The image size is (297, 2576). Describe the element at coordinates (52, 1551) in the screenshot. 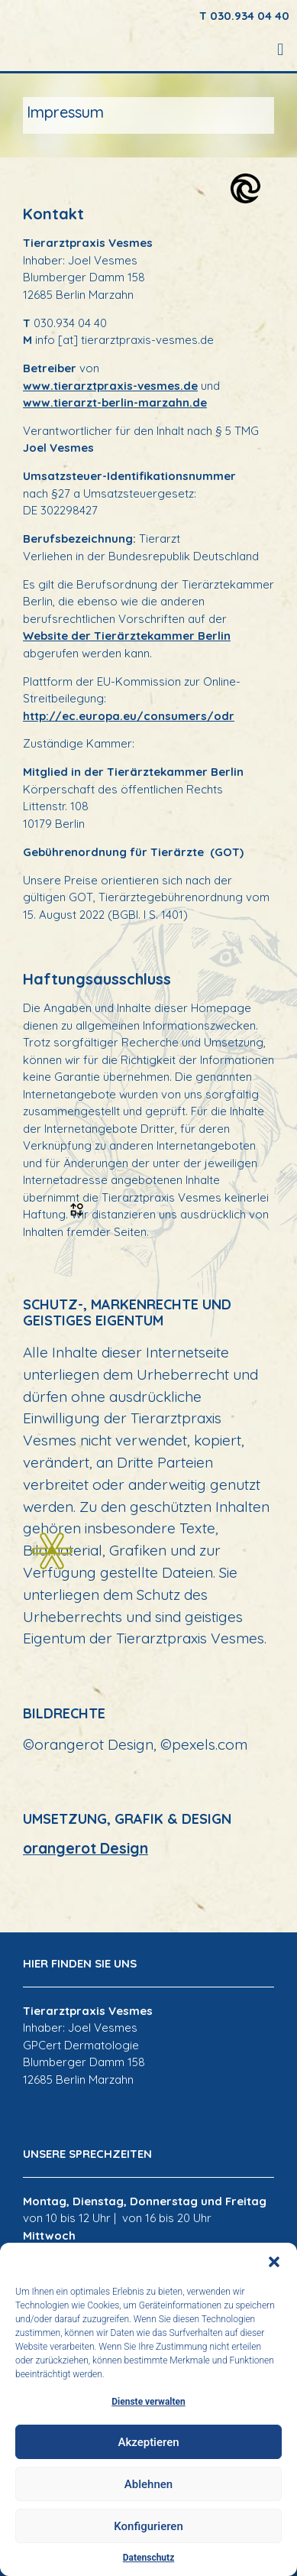

I see `open google authenticator app` at that location.